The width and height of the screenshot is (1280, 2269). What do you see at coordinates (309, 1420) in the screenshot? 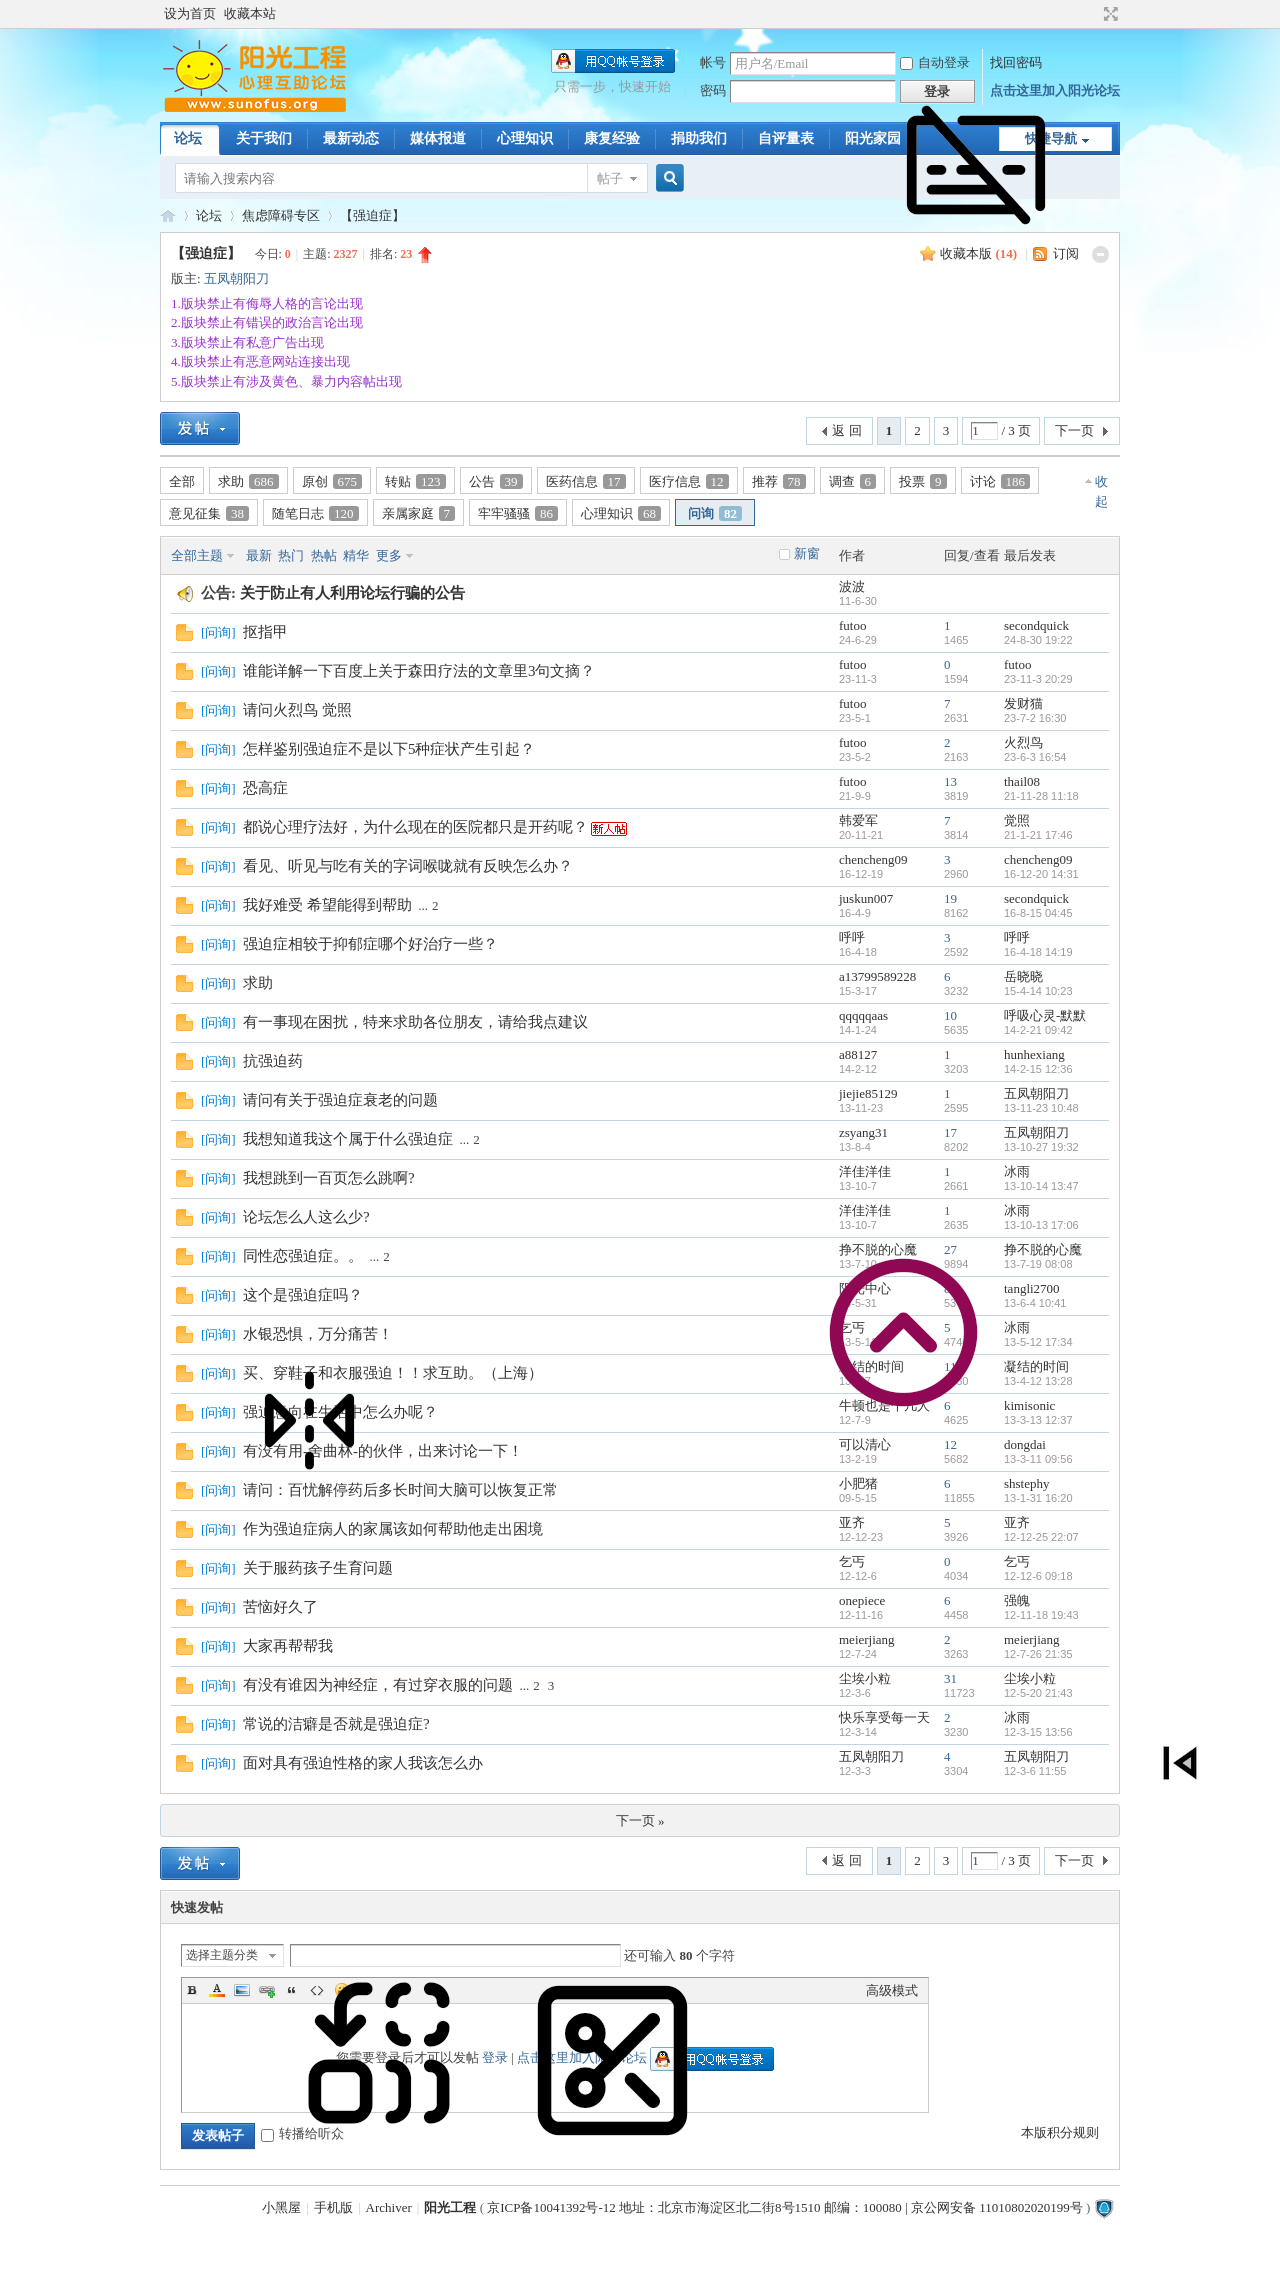
I see `flip image horizontally` at bounding box center [309, 1420].